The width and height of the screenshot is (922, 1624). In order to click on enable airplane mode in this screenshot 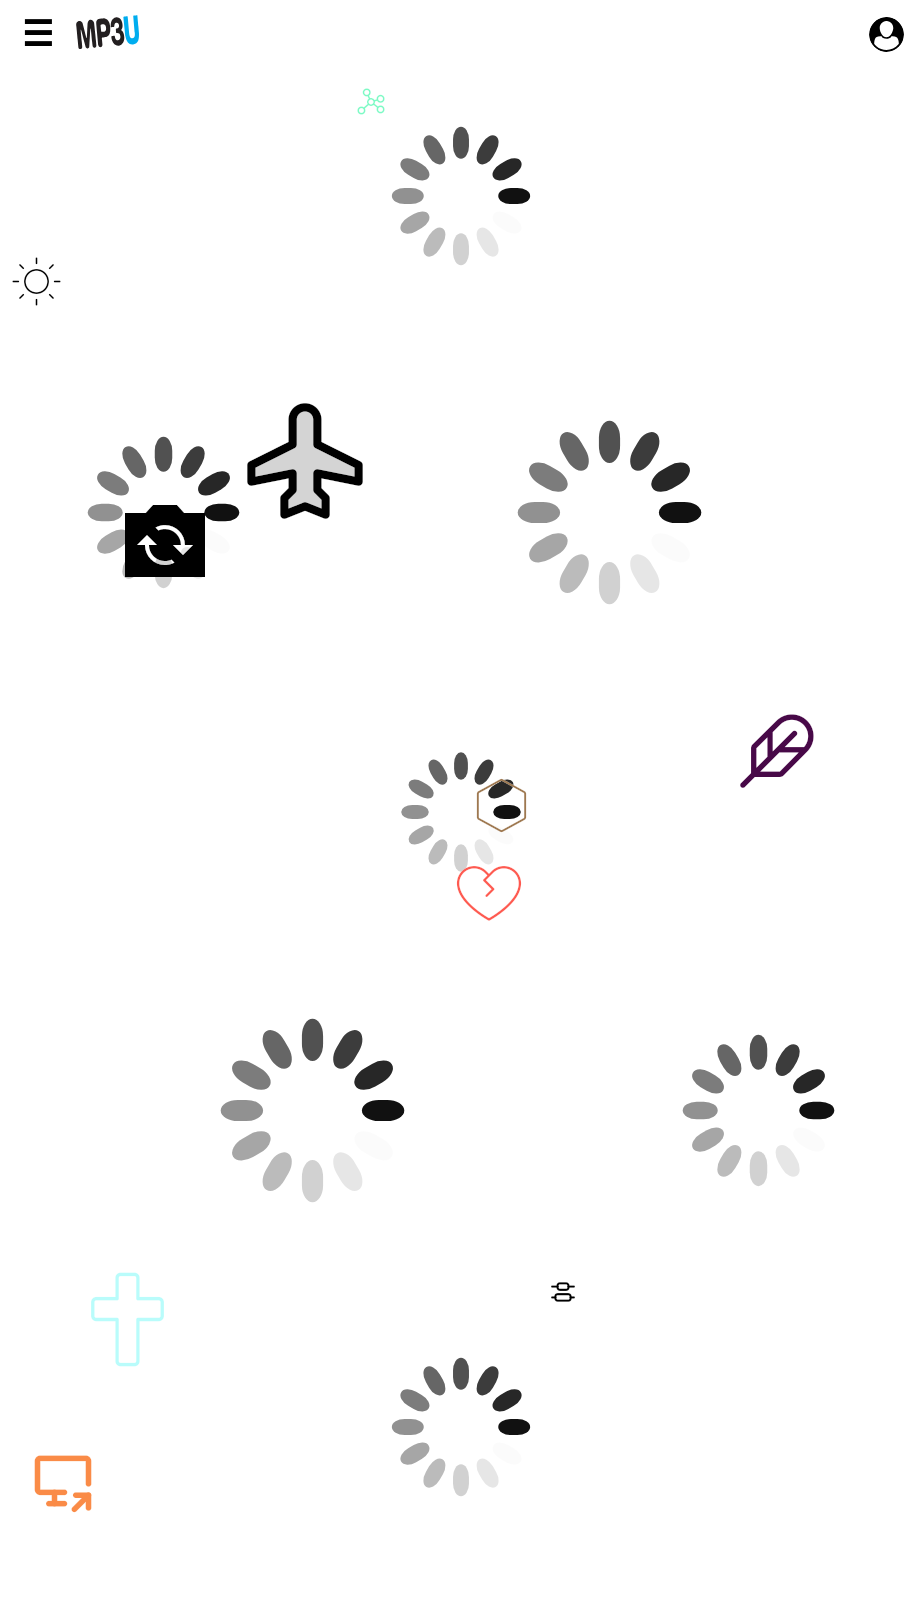, I will do `click(305, 461)`.